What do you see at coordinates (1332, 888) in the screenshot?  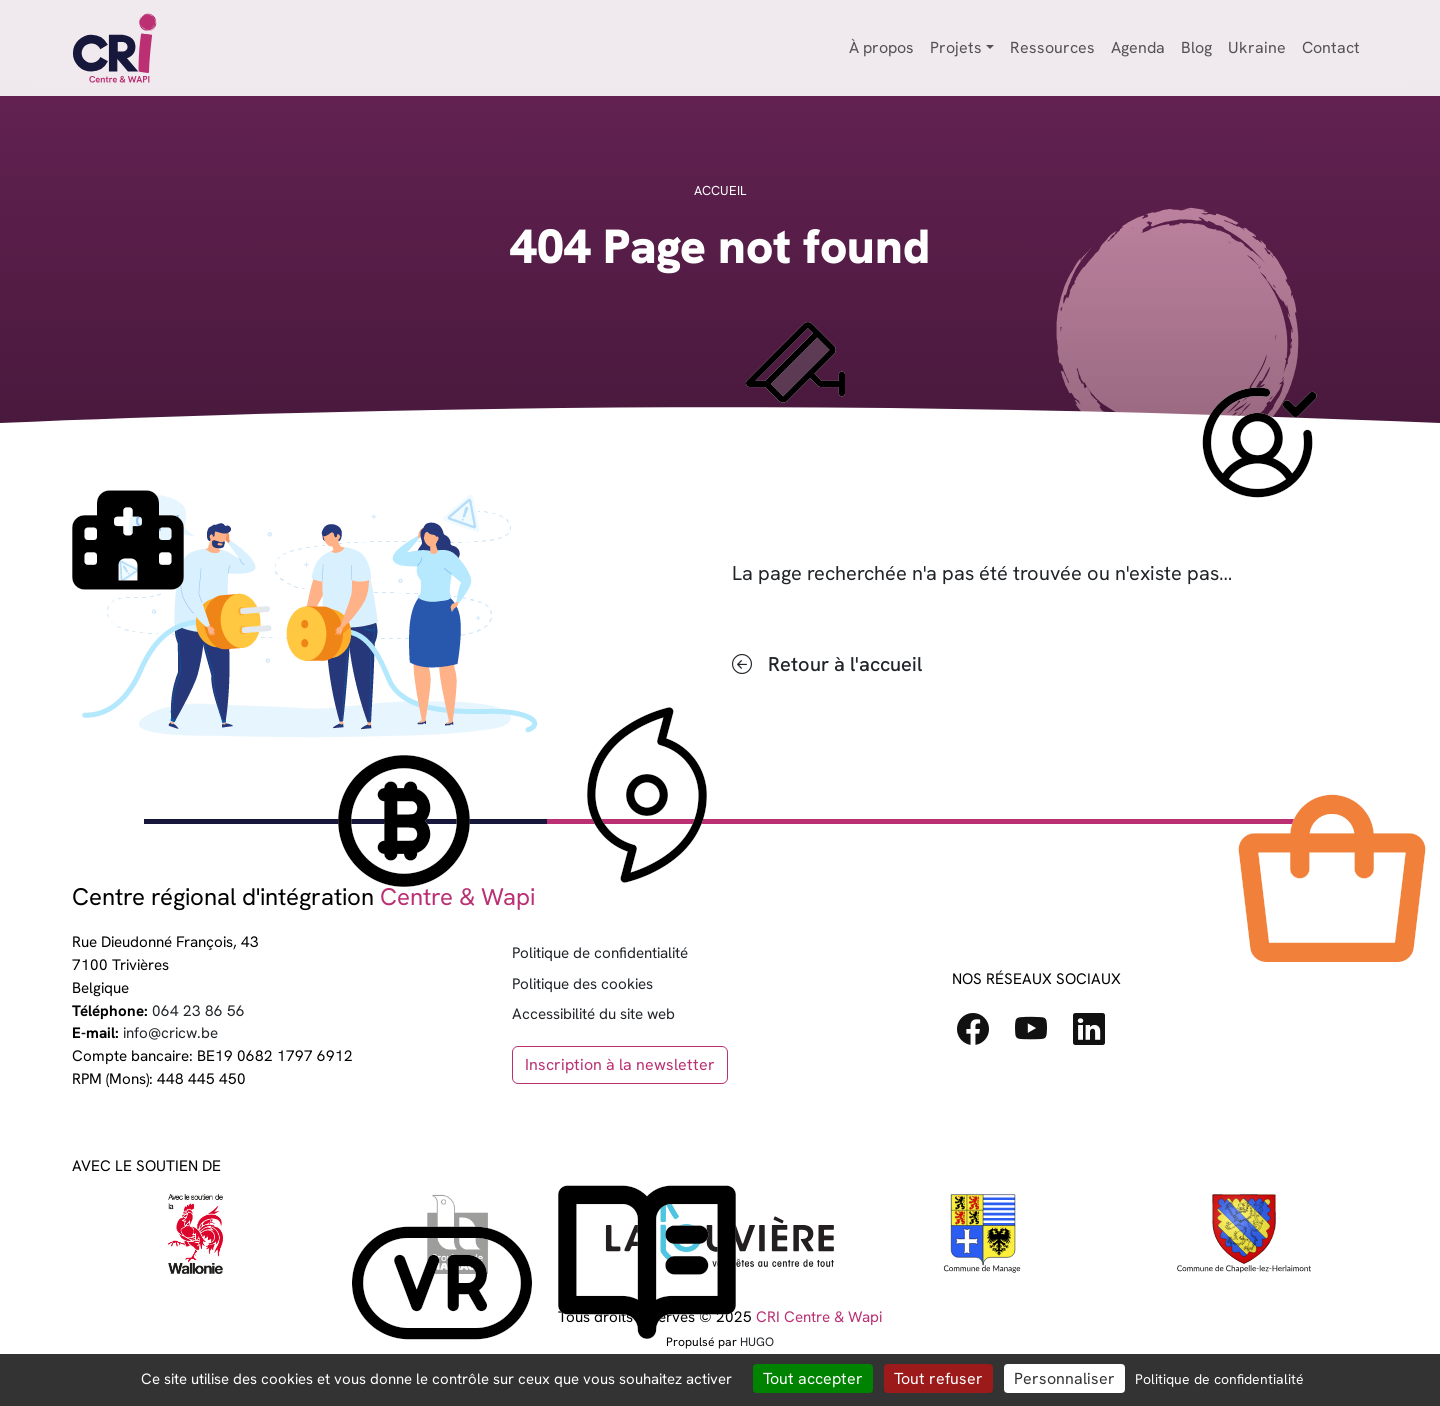 I see `view your shopping bag` at bounding box center [1332, 888].